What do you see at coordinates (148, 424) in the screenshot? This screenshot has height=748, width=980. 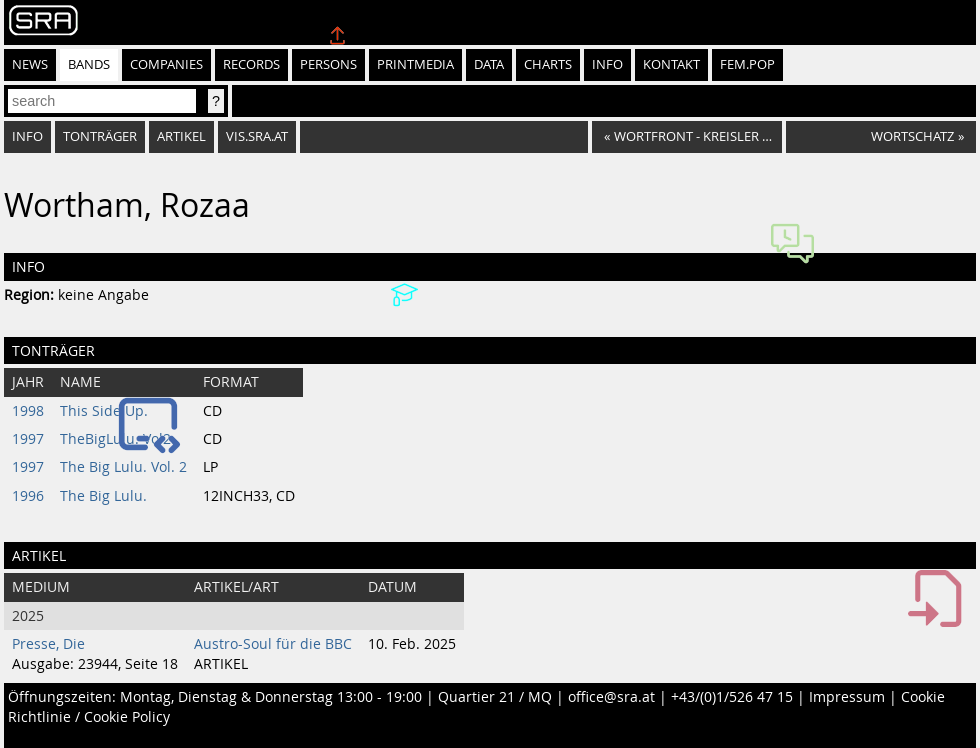 I see `open code editor on tablet device` at bounding box center [148, 424].